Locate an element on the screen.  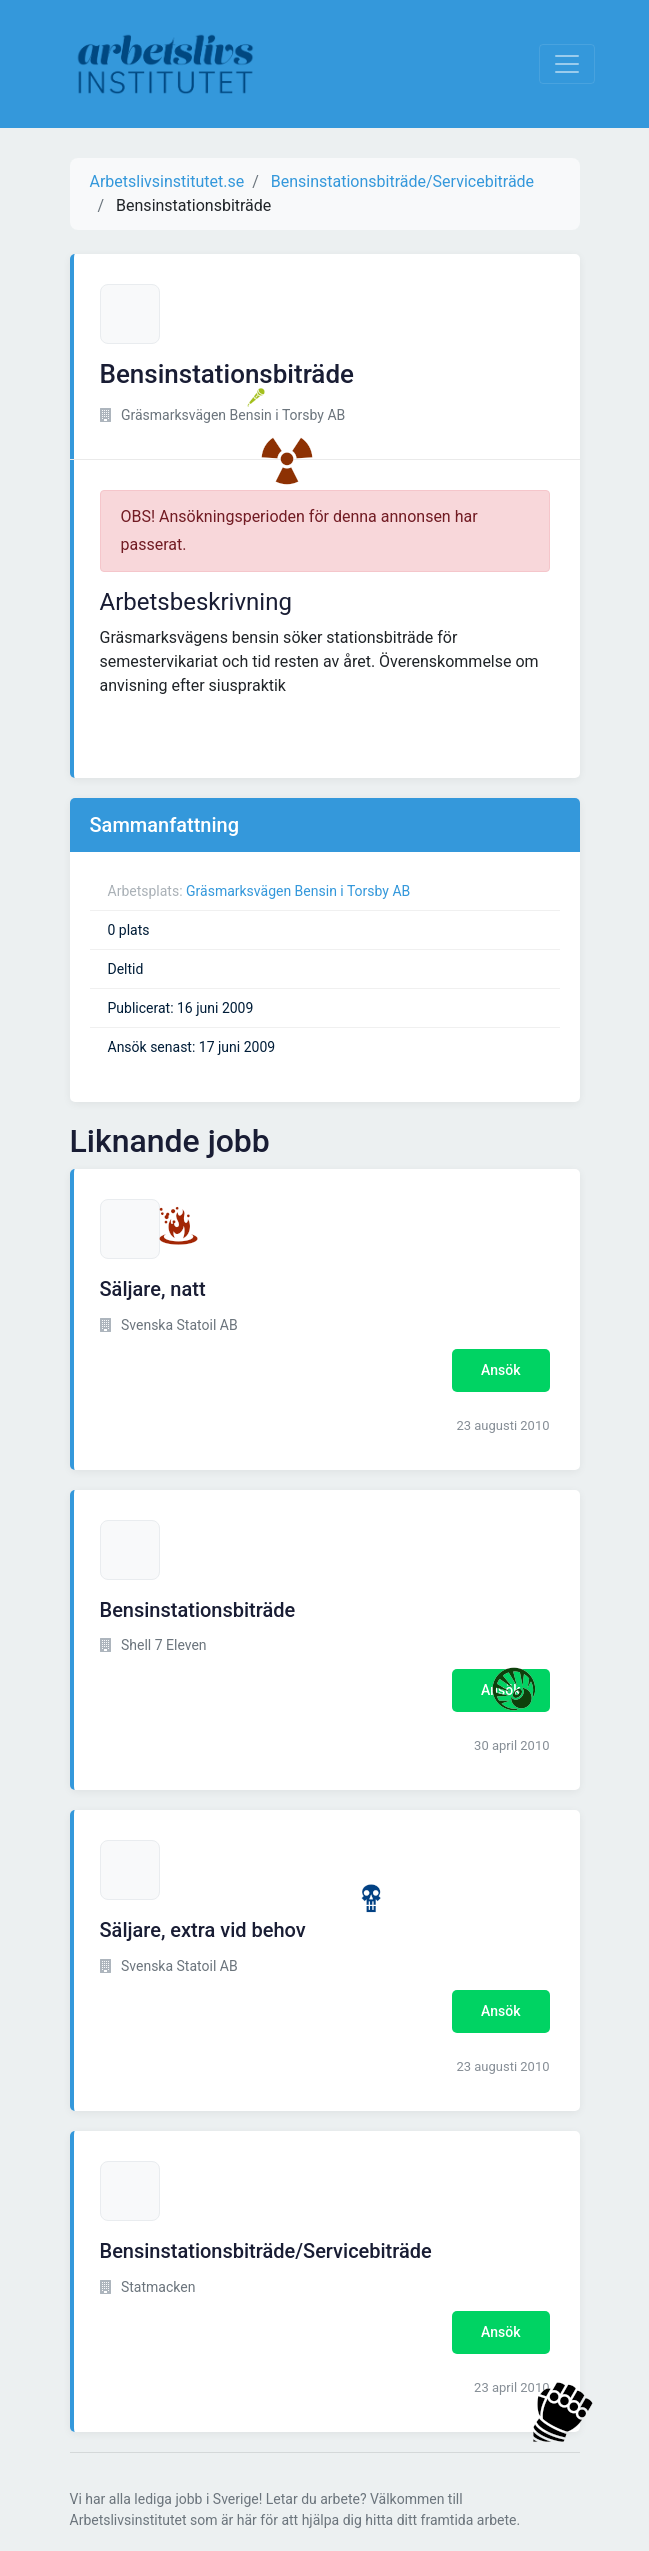
indicates fire damage or burning status effect is located at coordinates (178, 1225).